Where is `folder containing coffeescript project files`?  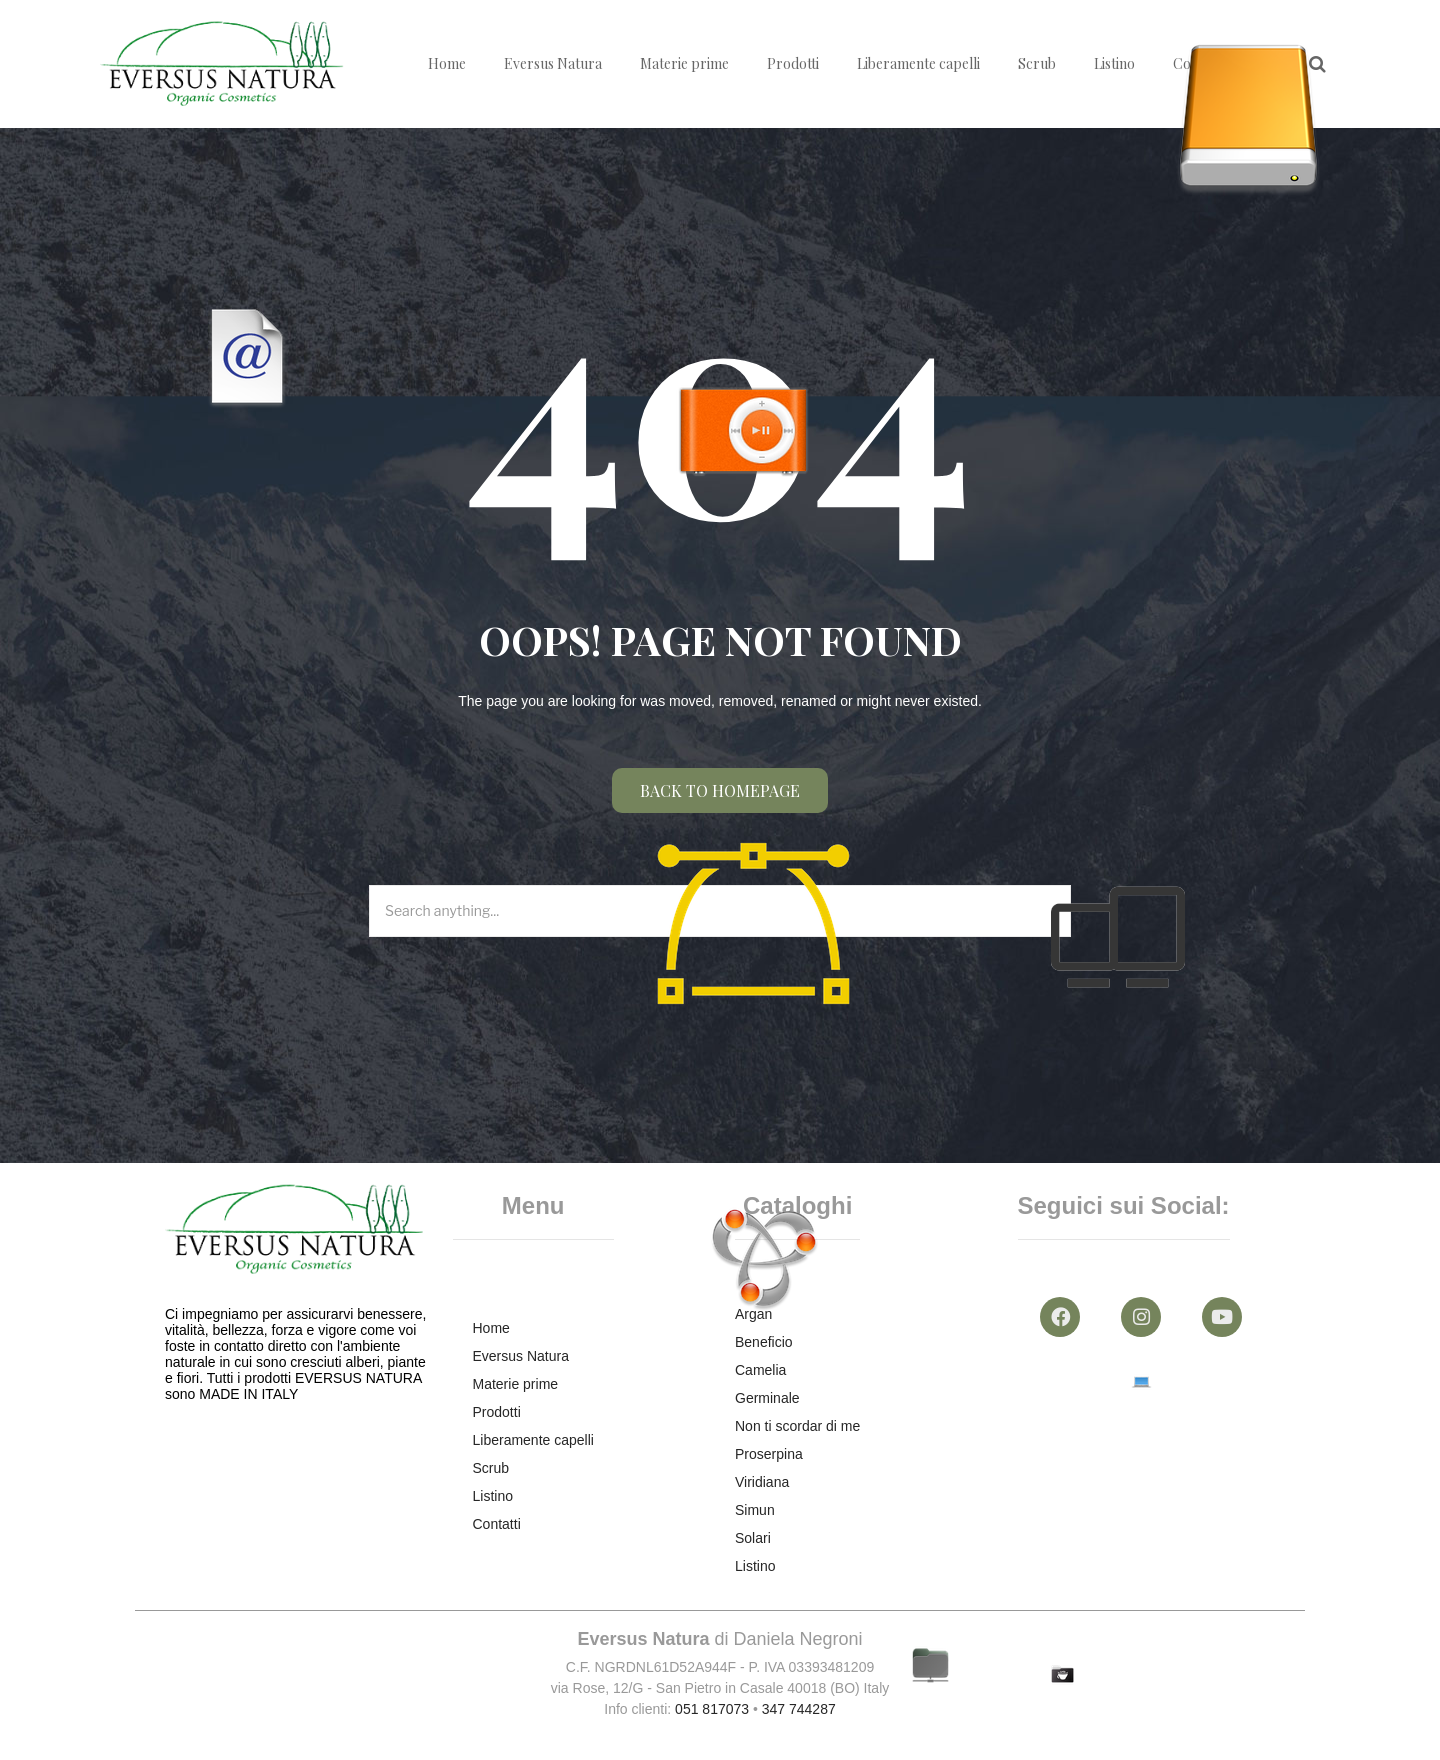 folder containing coffeescript project files is located at coordinates (1062, 1674).